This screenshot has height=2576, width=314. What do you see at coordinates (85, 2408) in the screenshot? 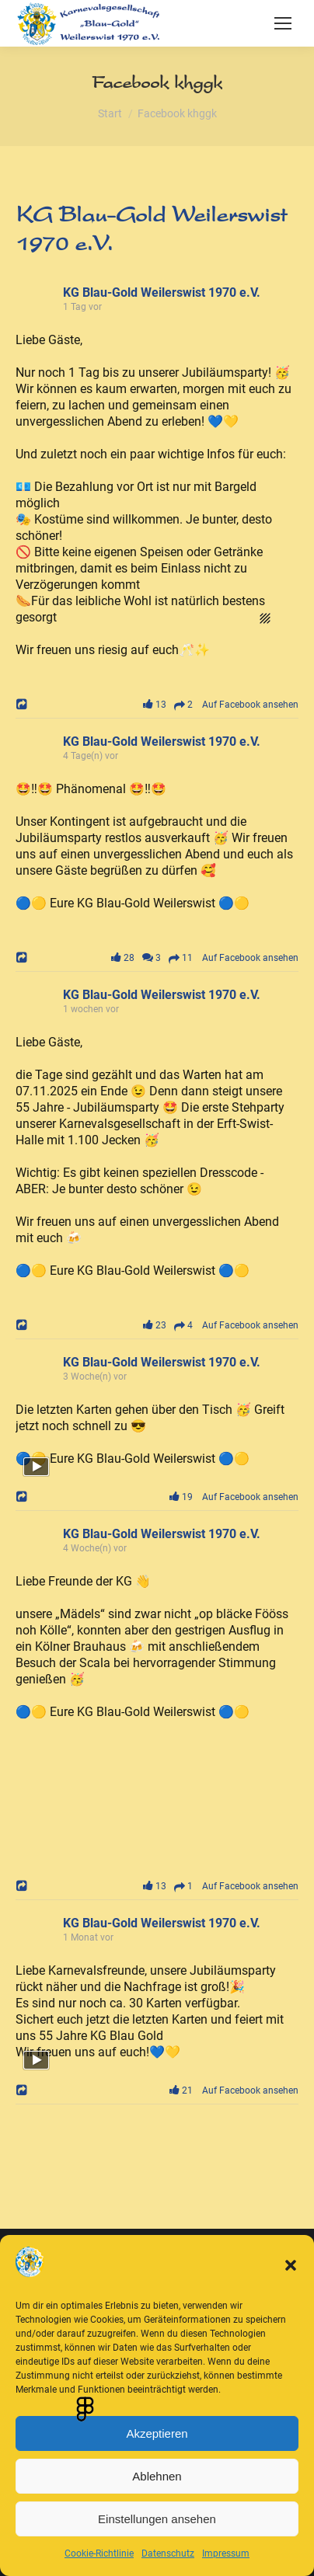
I see `open Figma design tool` at bounding box center [85, 2408].